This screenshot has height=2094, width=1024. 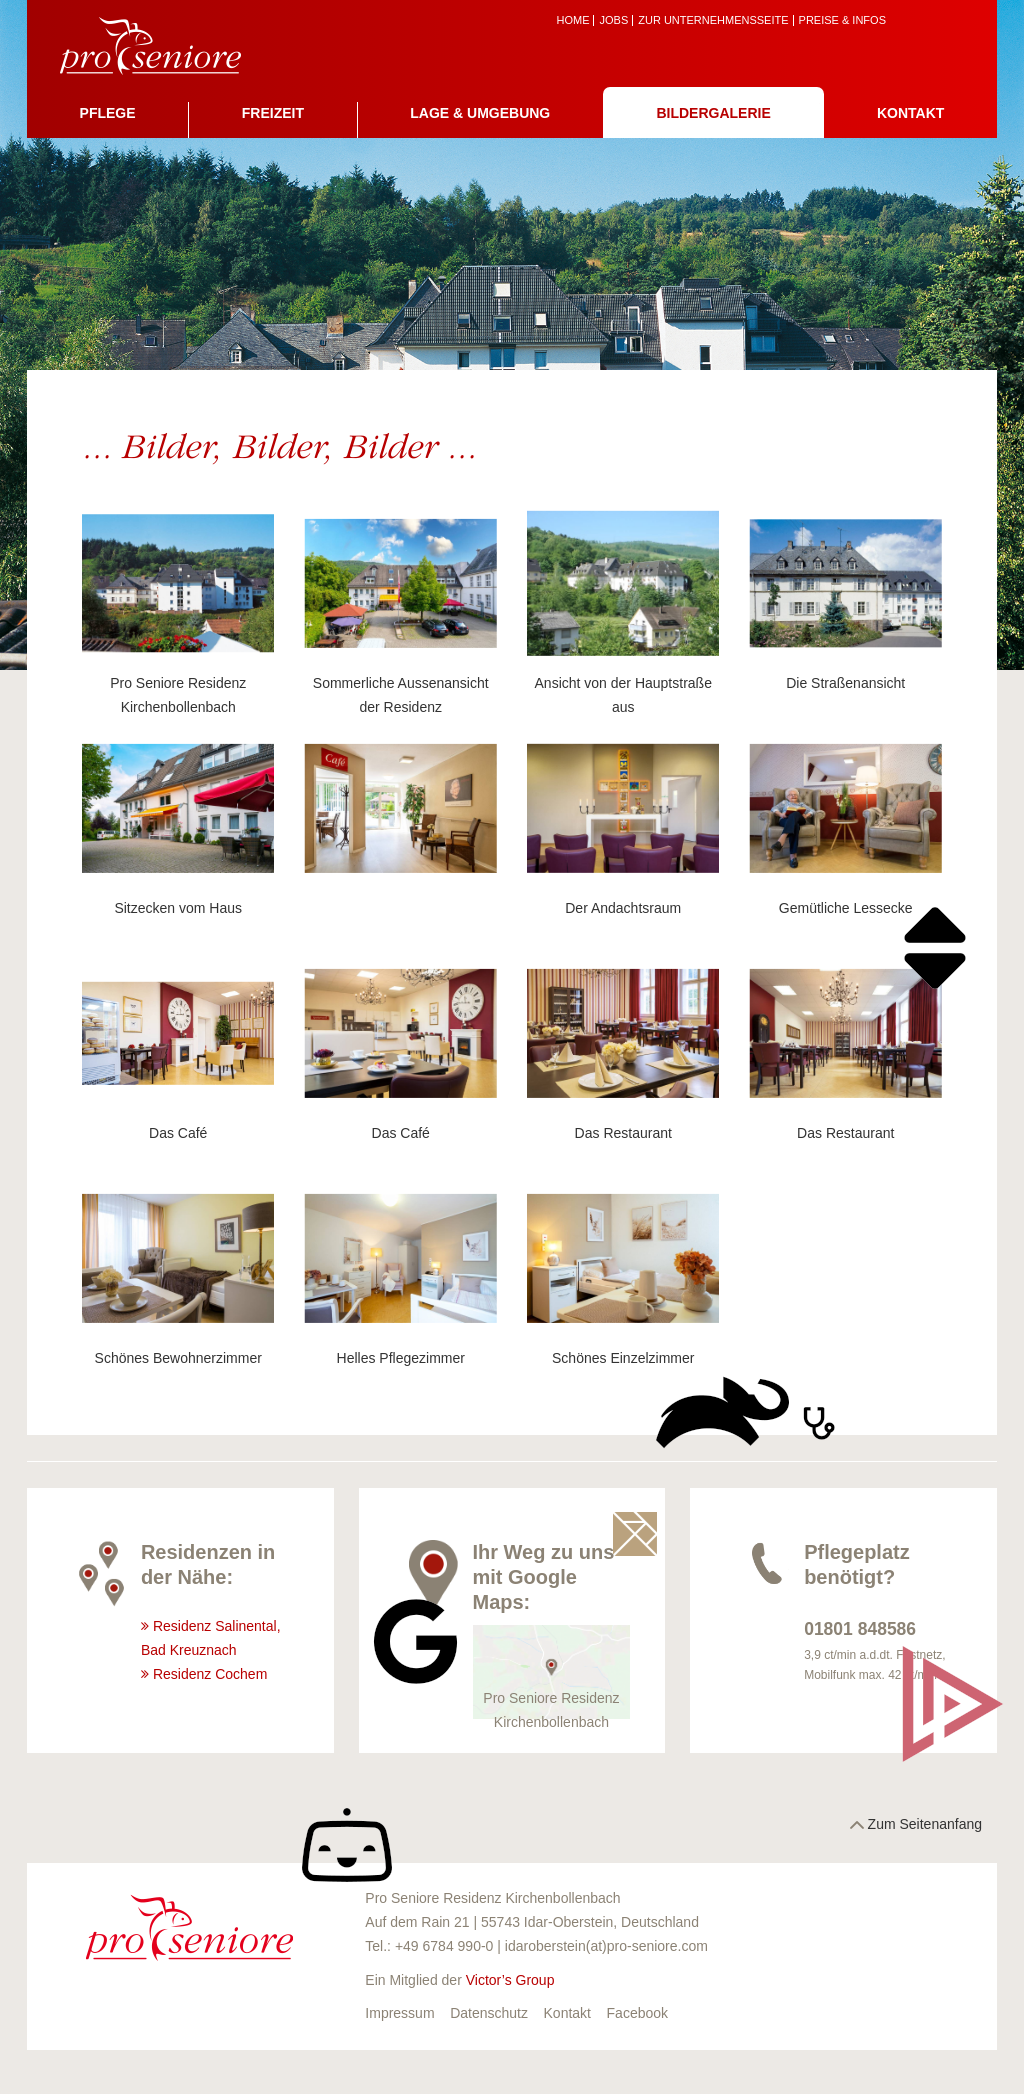 I want to click on sign in with Google, so click(x=415, y=1641).